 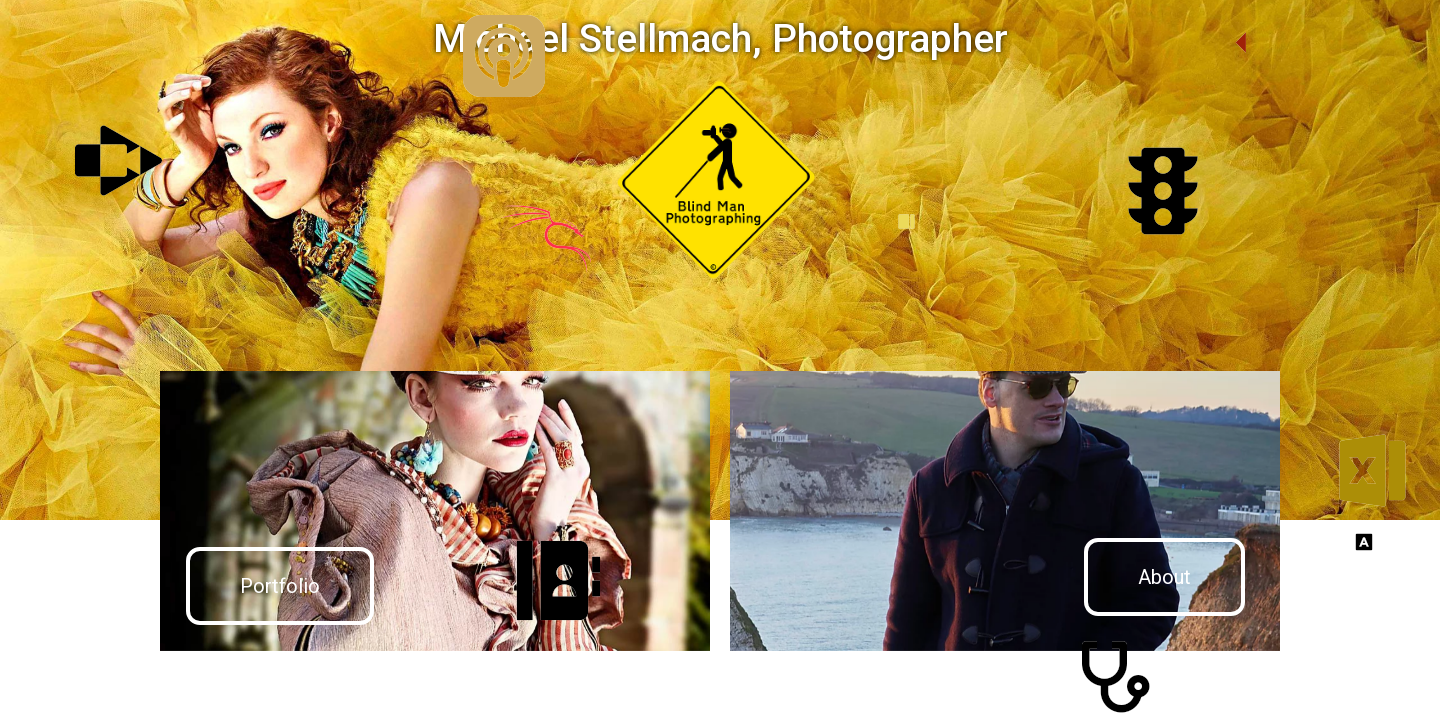 I want to click on open your contacts book, so click(x=552, y=580).